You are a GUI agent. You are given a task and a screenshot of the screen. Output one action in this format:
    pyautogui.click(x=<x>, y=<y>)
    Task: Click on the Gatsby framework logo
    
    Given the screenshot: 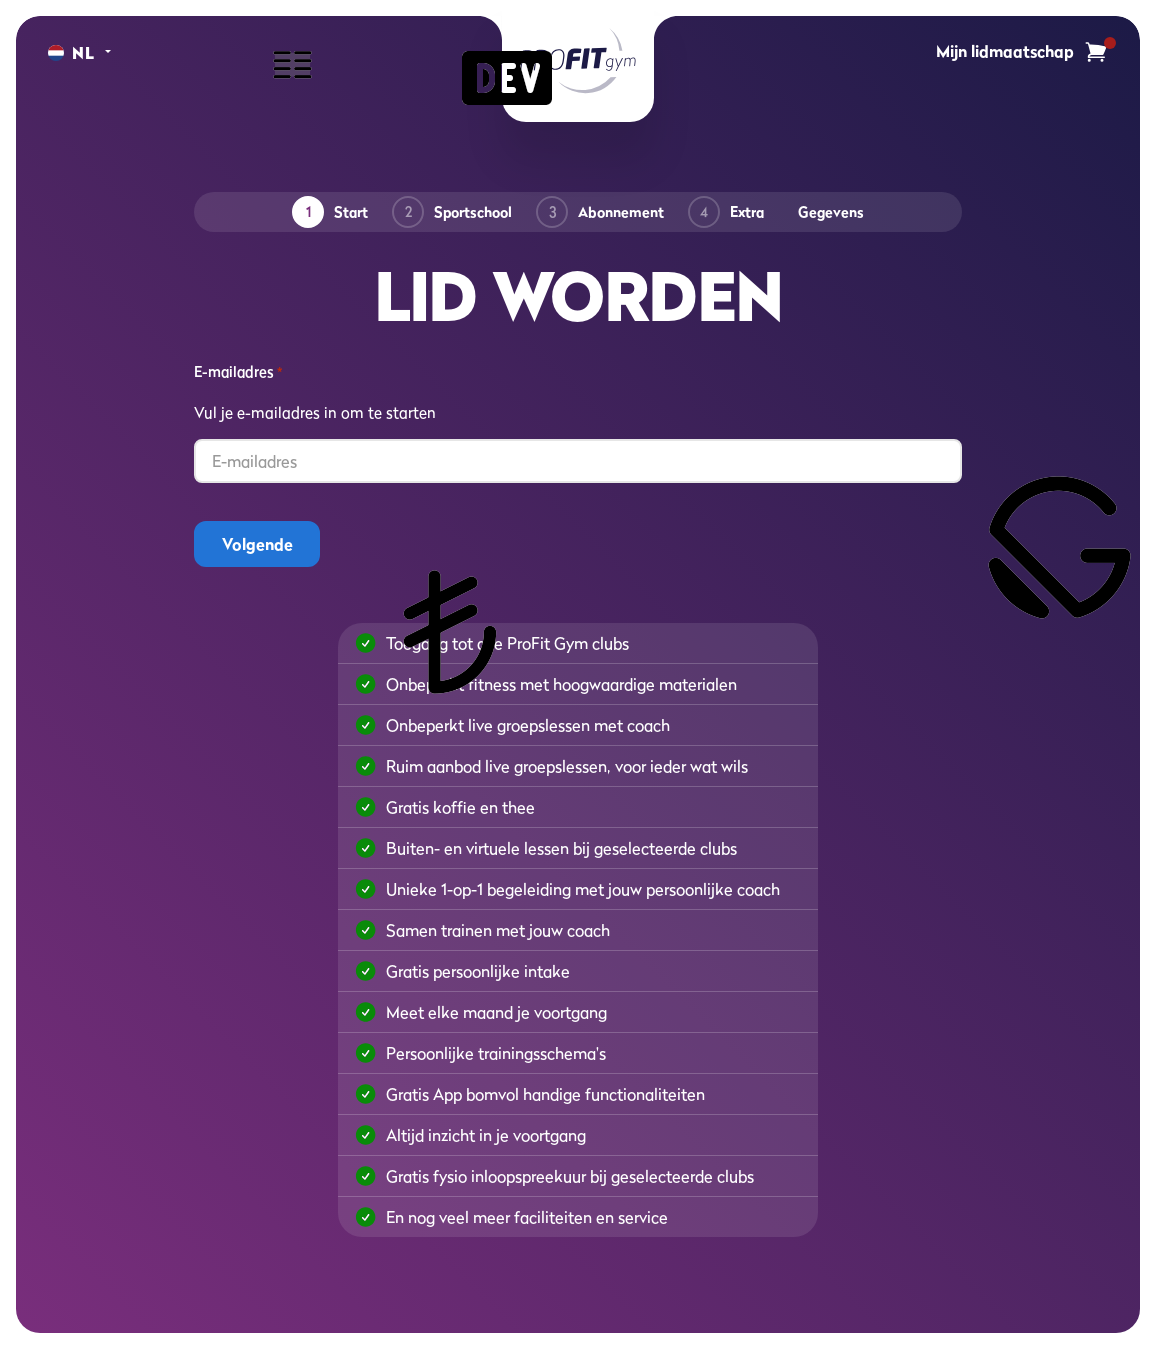 What is the action you would take?
    pyautogui.click(x=1058, y=548)
    